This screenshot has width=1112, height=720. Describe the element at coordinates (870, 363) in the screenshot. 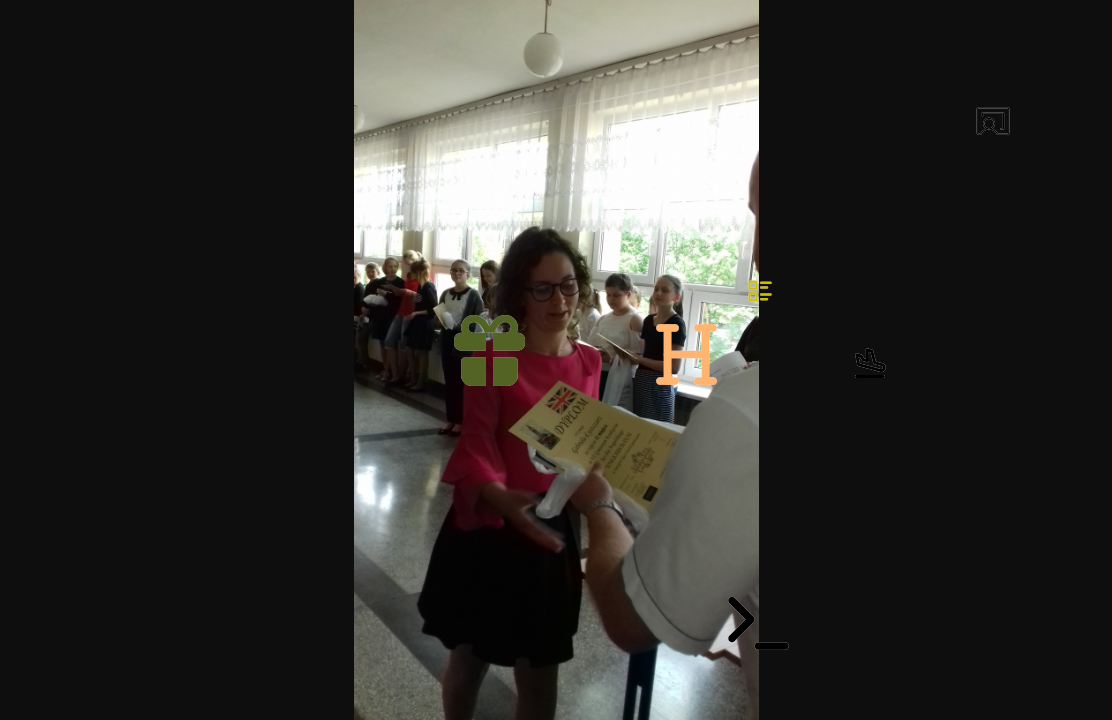

I see `view flight arrival information` at that location.